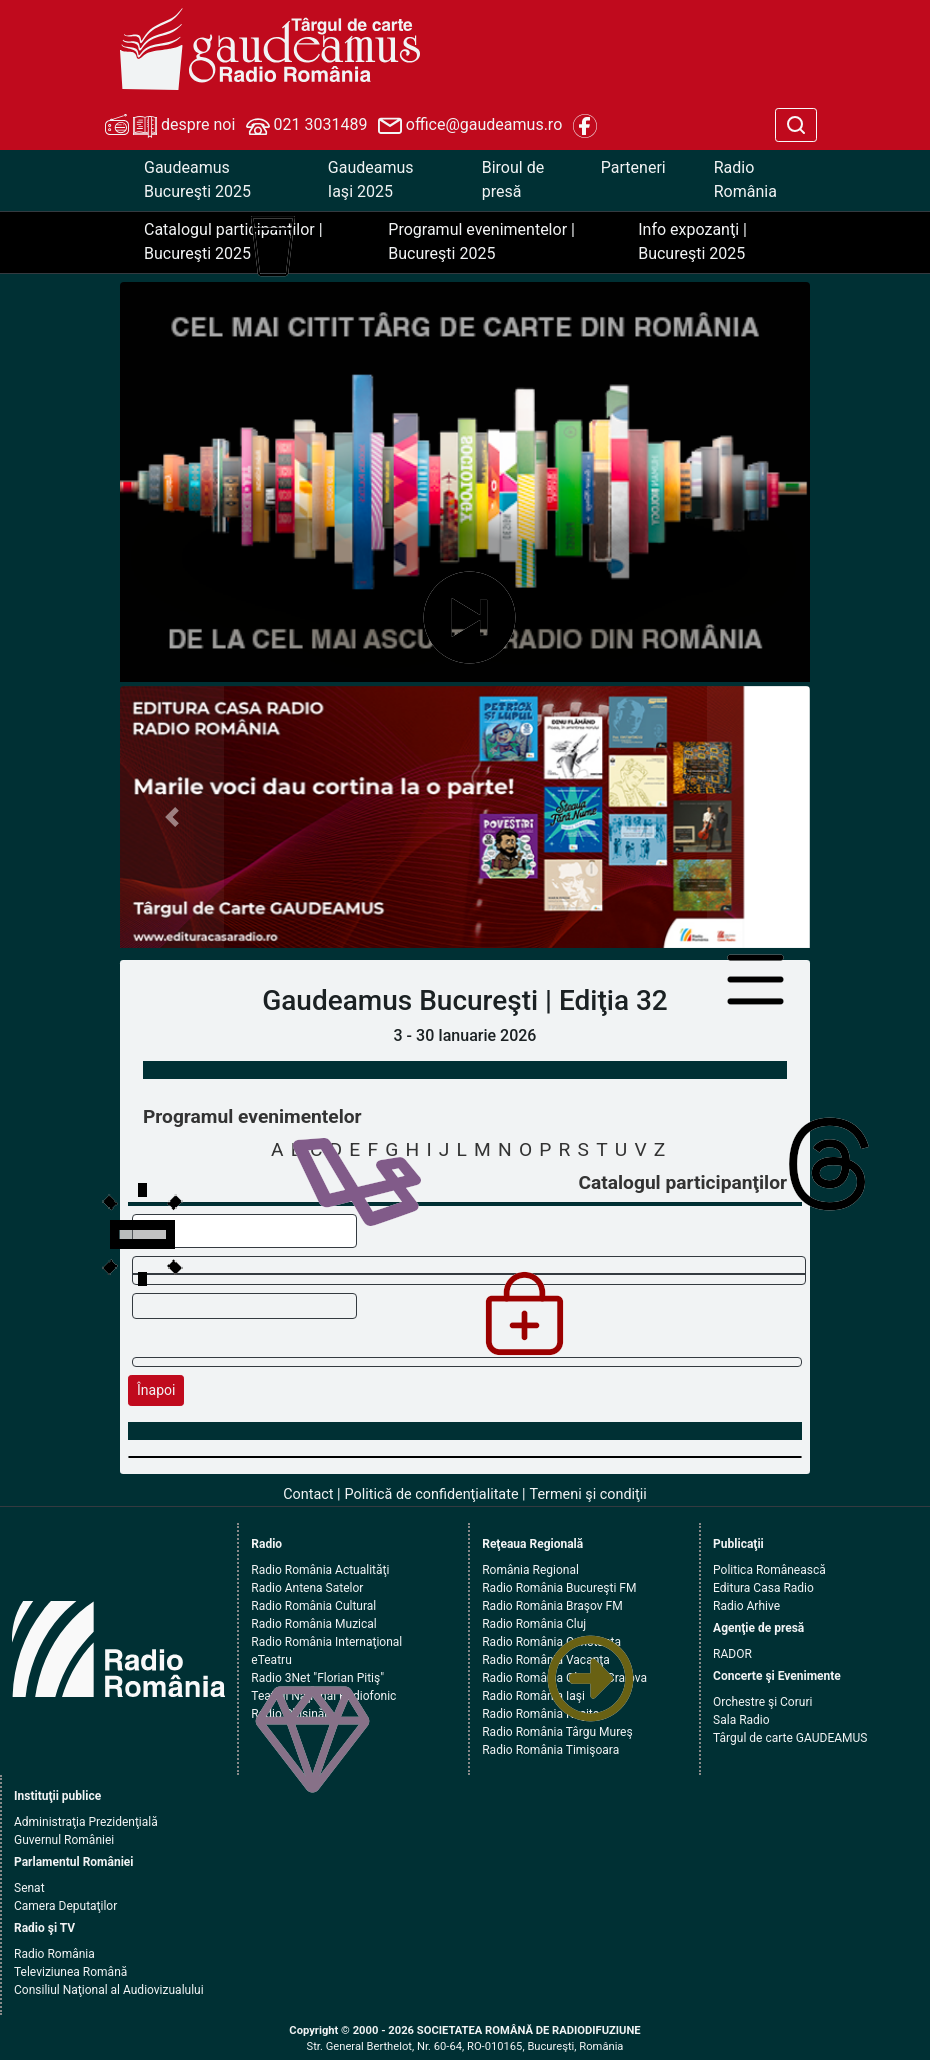 The image size is (930, 2060). Describe the element at coordinates (469, 617) in the screenshot. I see `skip to the next track` at that location.